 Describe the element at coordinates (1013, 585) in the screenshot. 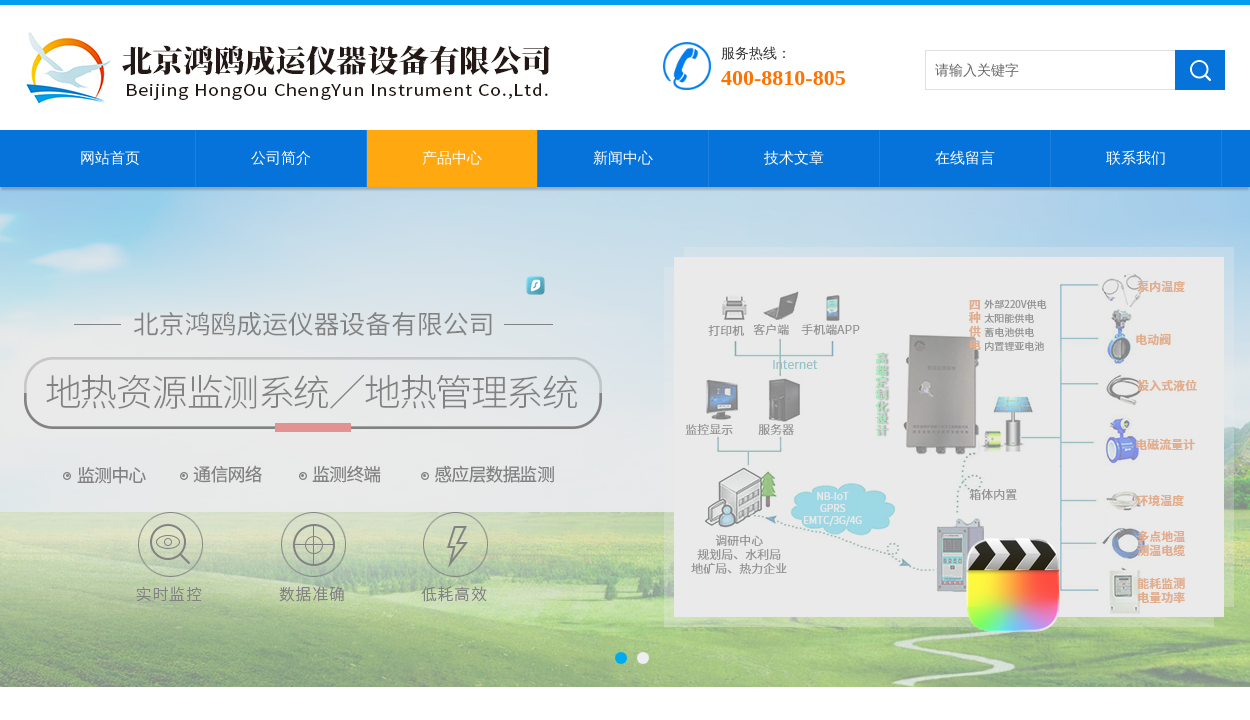

I see `open vidcutter video editing app` at that location.